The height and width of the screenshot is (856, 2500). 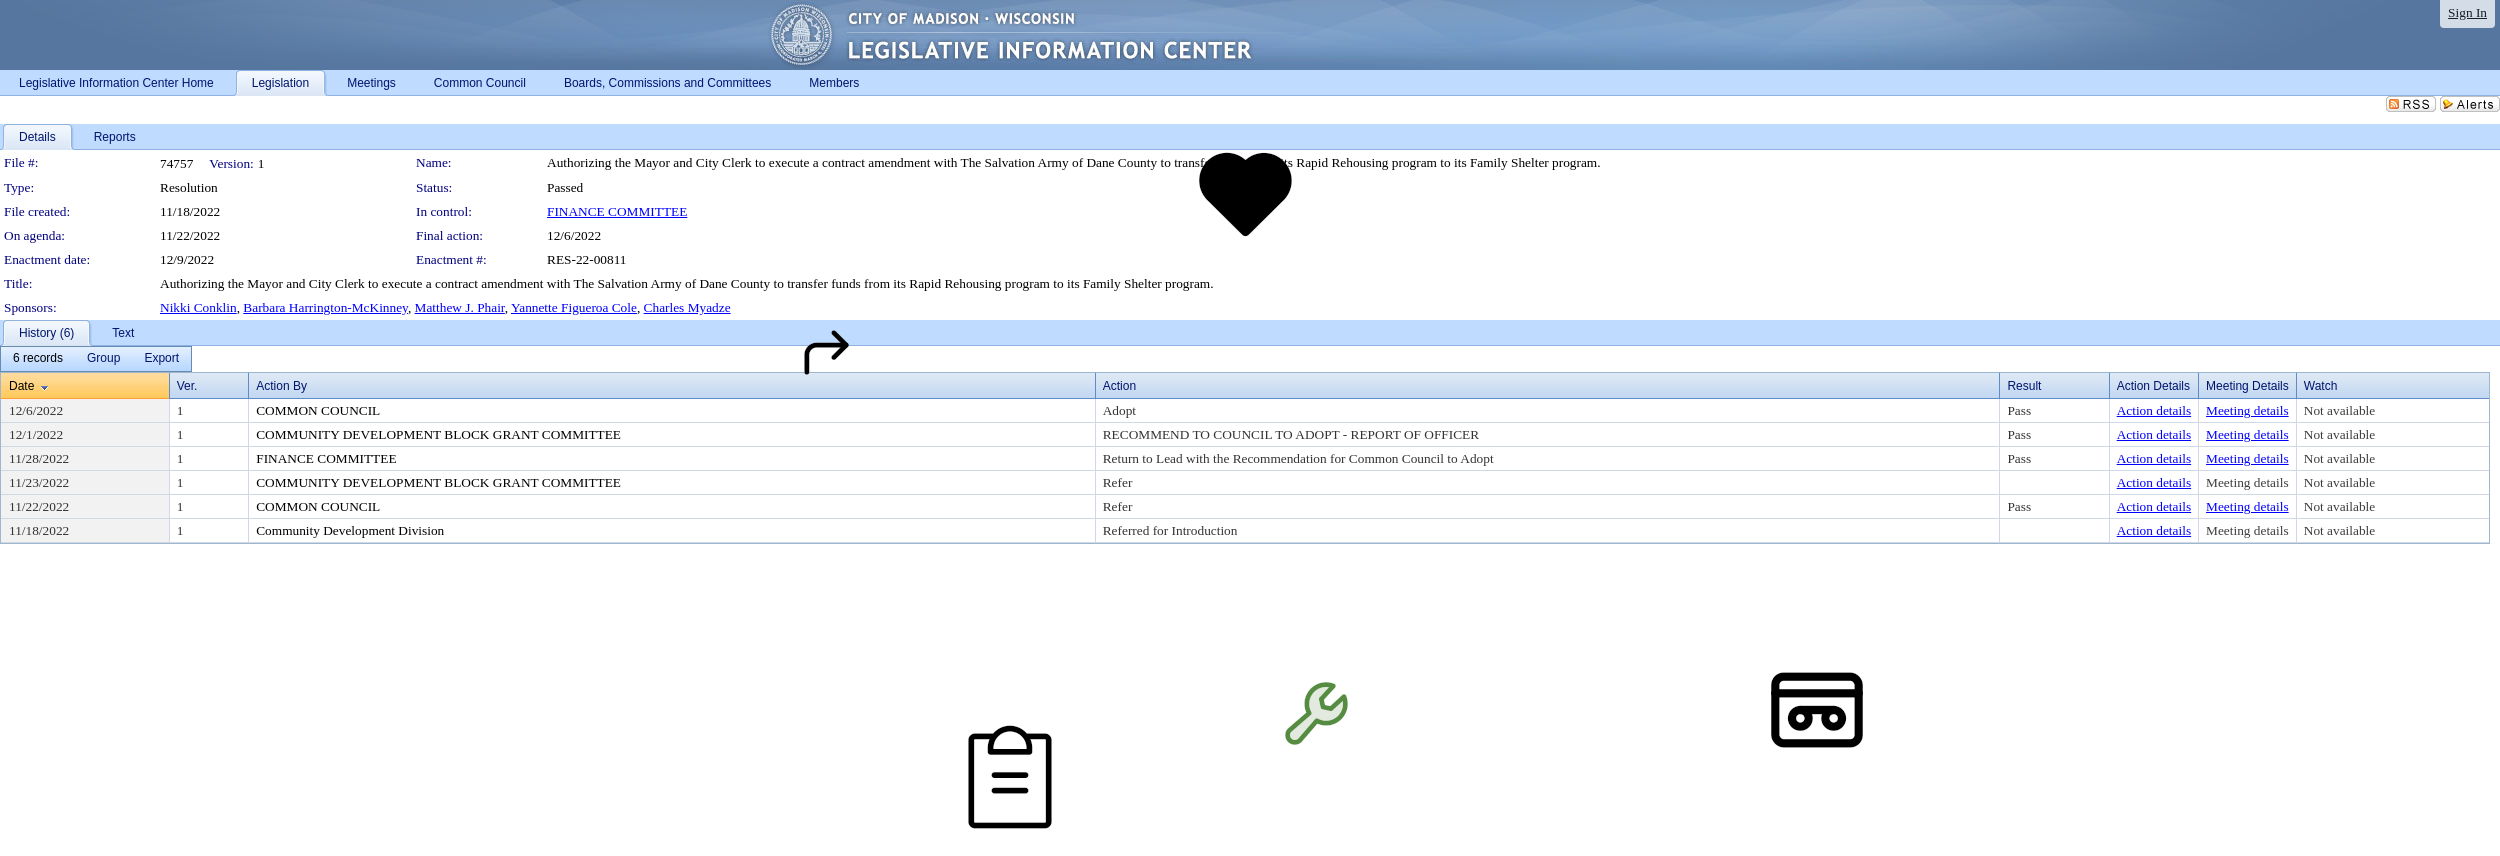 What do you see at coordinates (826, 352) in the screenshot?
I see `share or forward content` at bounding box center [826, 352].